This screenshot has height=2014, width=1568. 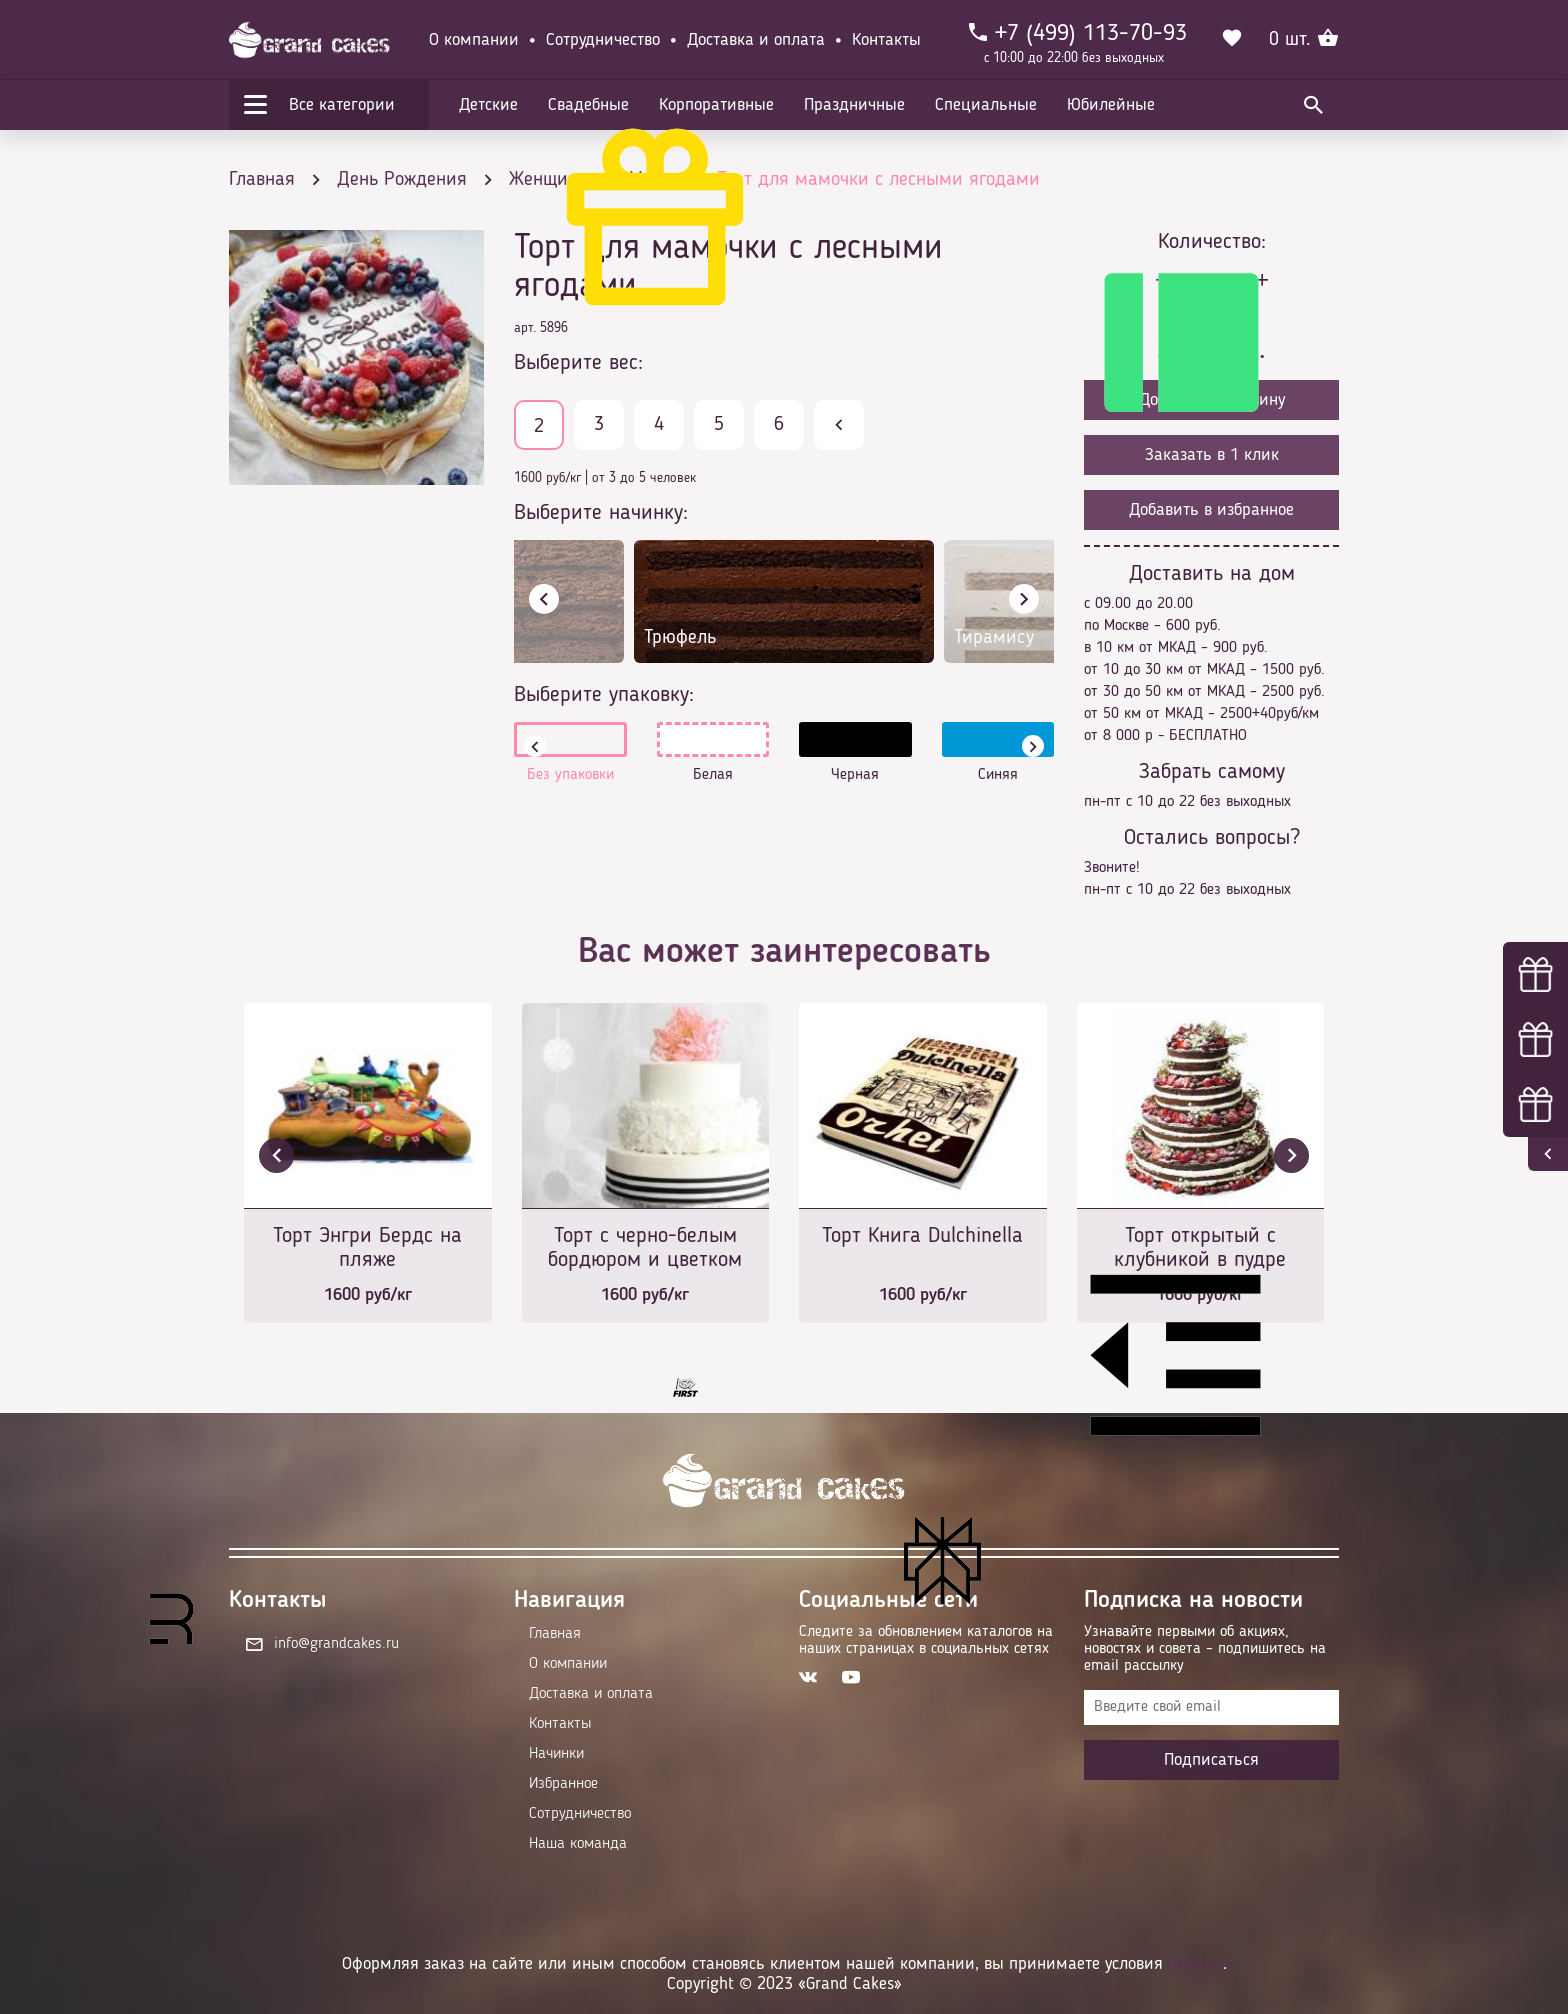 I want to click on switch to left sidebar layout, so click(x=1181, y=342).